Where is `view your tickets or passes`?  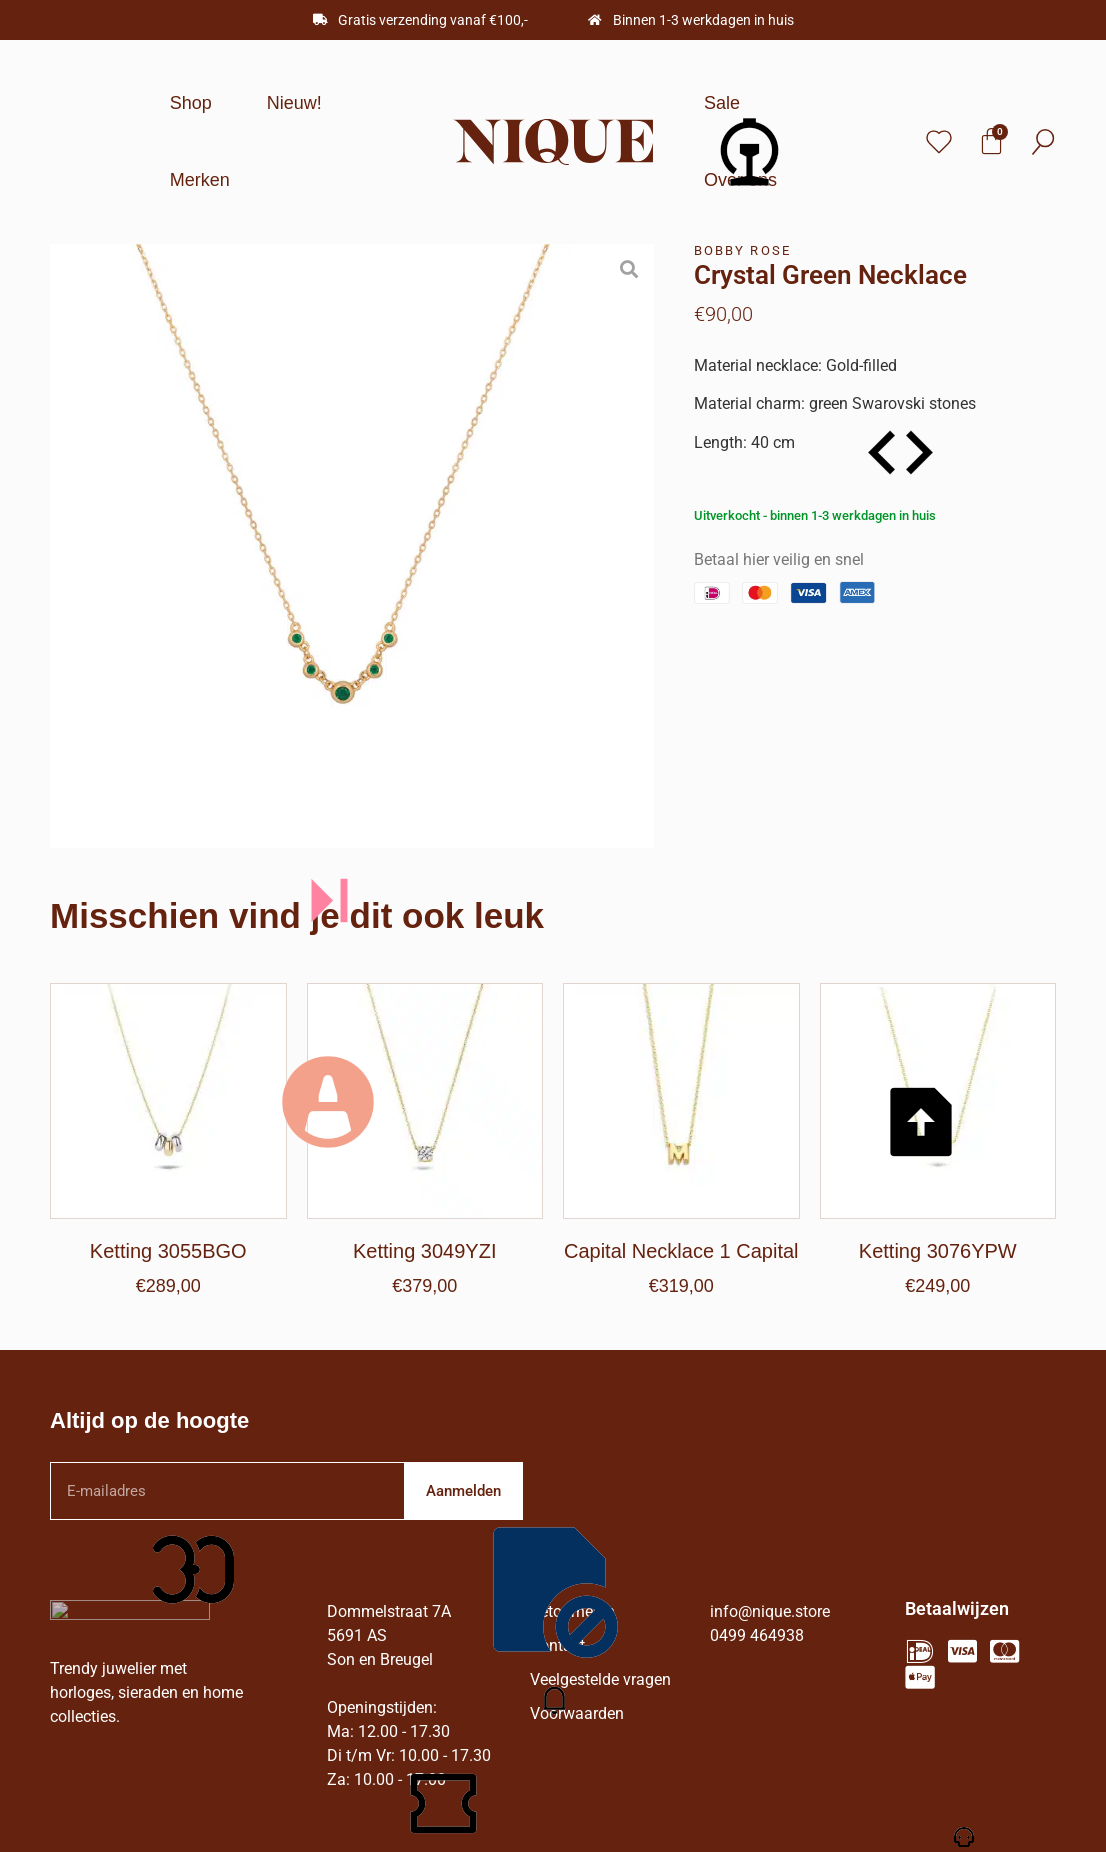
view your tickets or passes is located at coordinates (443, 1803).